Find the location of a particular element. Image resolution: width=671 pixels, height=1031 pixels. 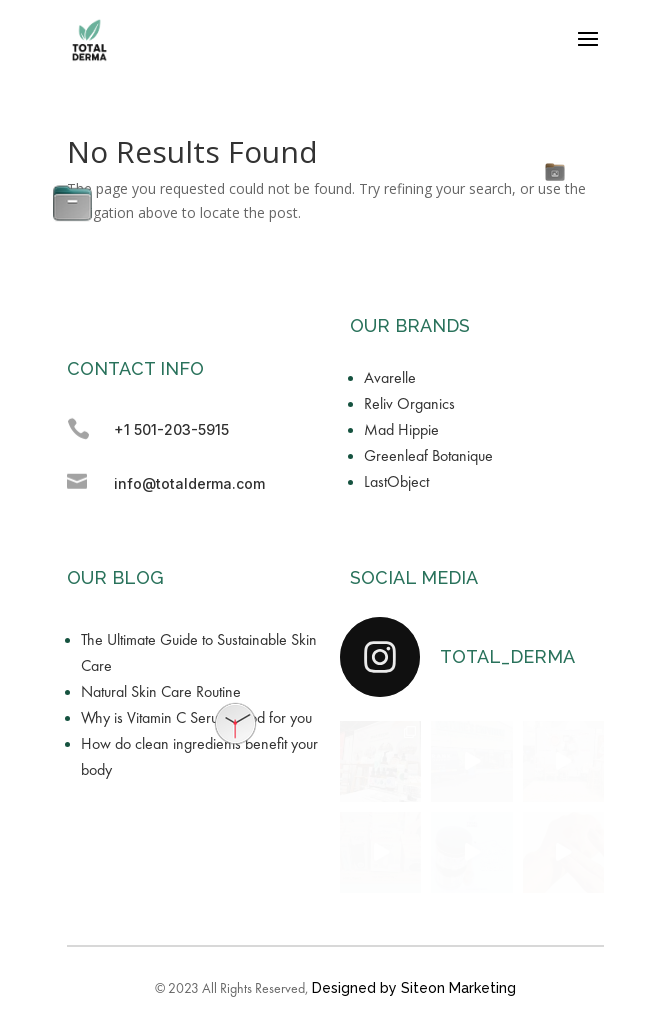

open the file manager application is located at coordinates (72, 202).